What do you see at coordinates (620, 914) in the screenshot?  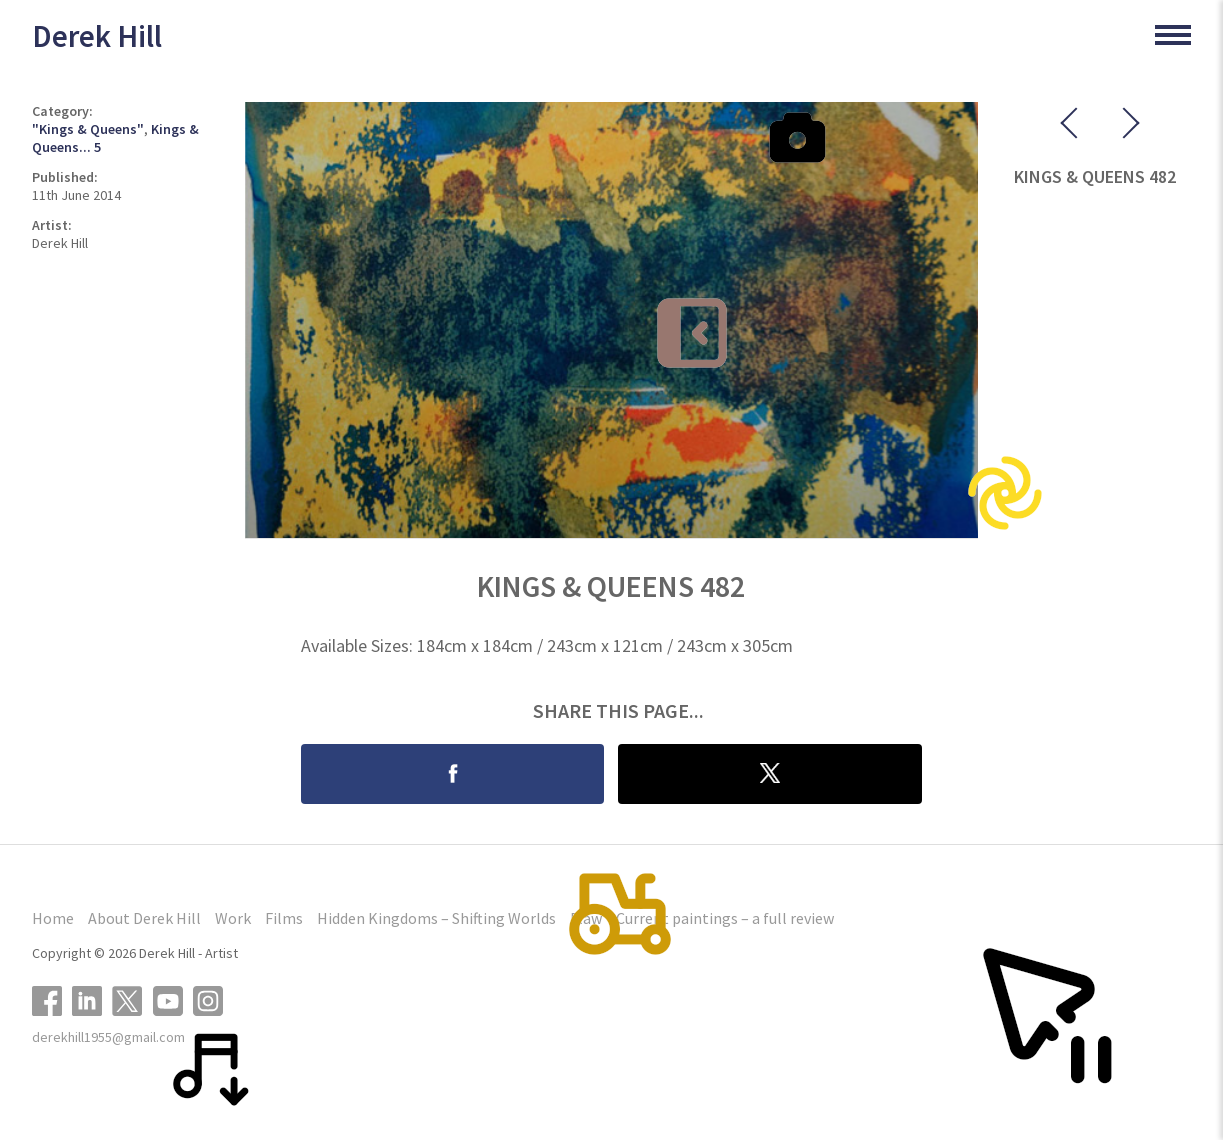 I see `access farming or agricultural features` at bounding box center [620, 914].